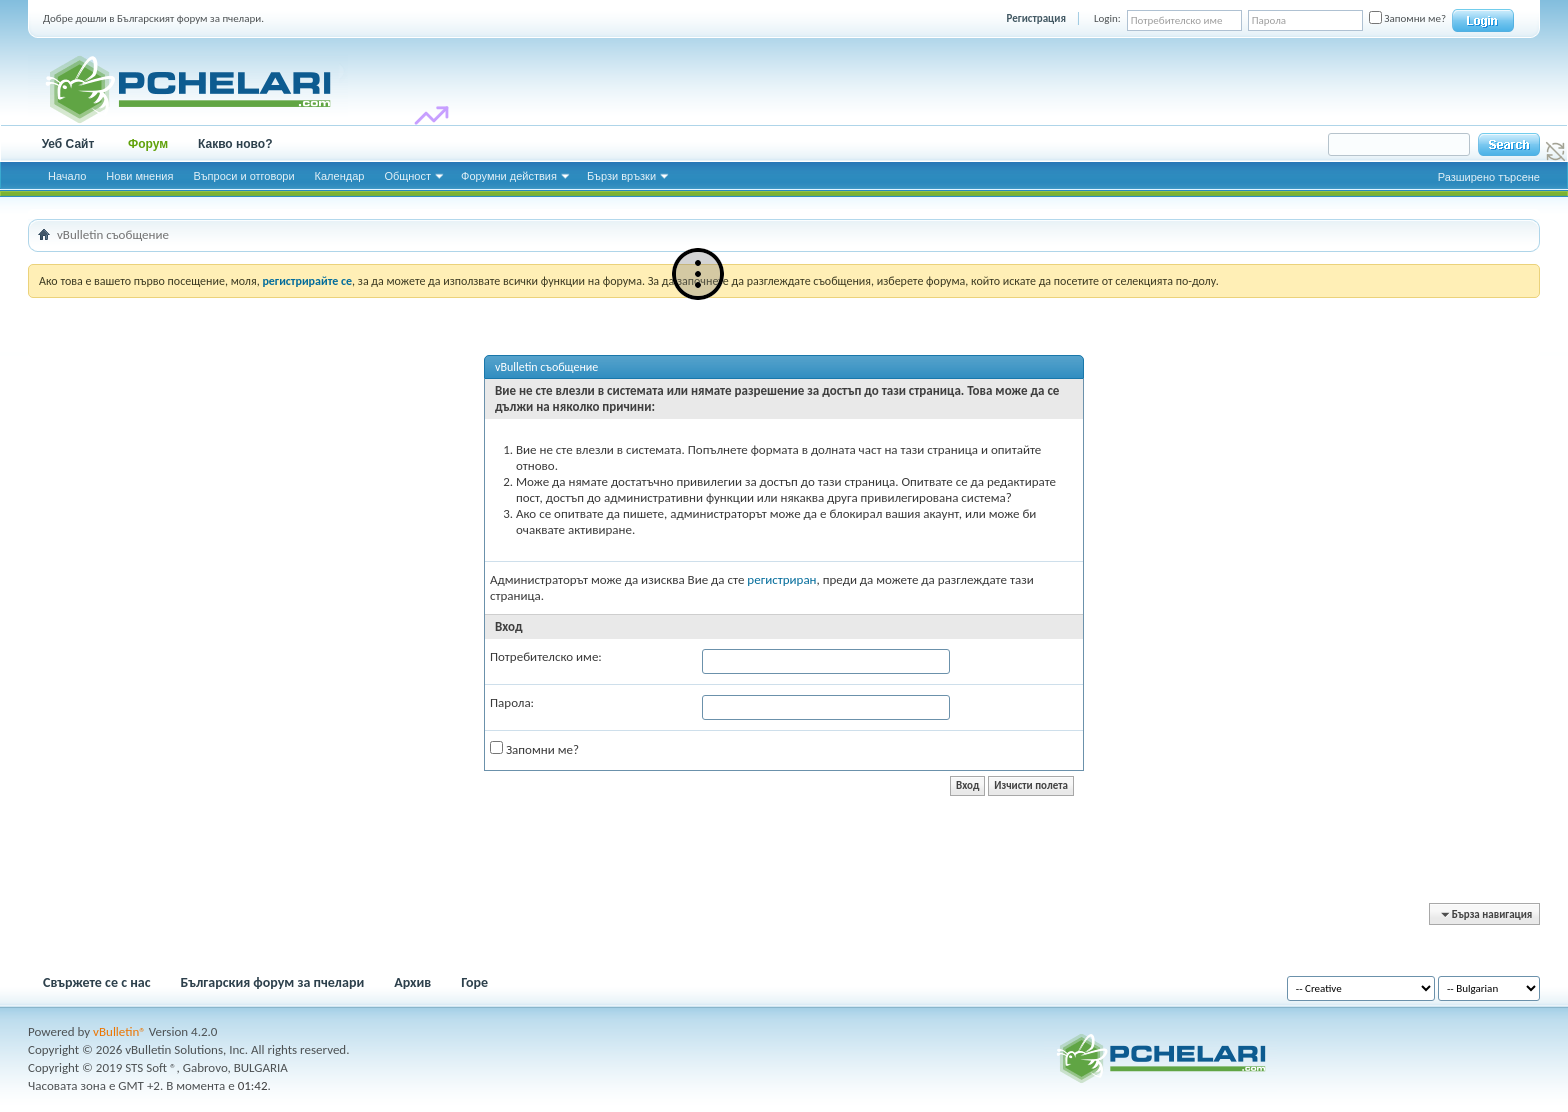 This screenshot has height=1112, width=1568. What do you see at coordinates (698, 274) in the screenshot?
I see `open more options menu` at bounding box center [698, 274].